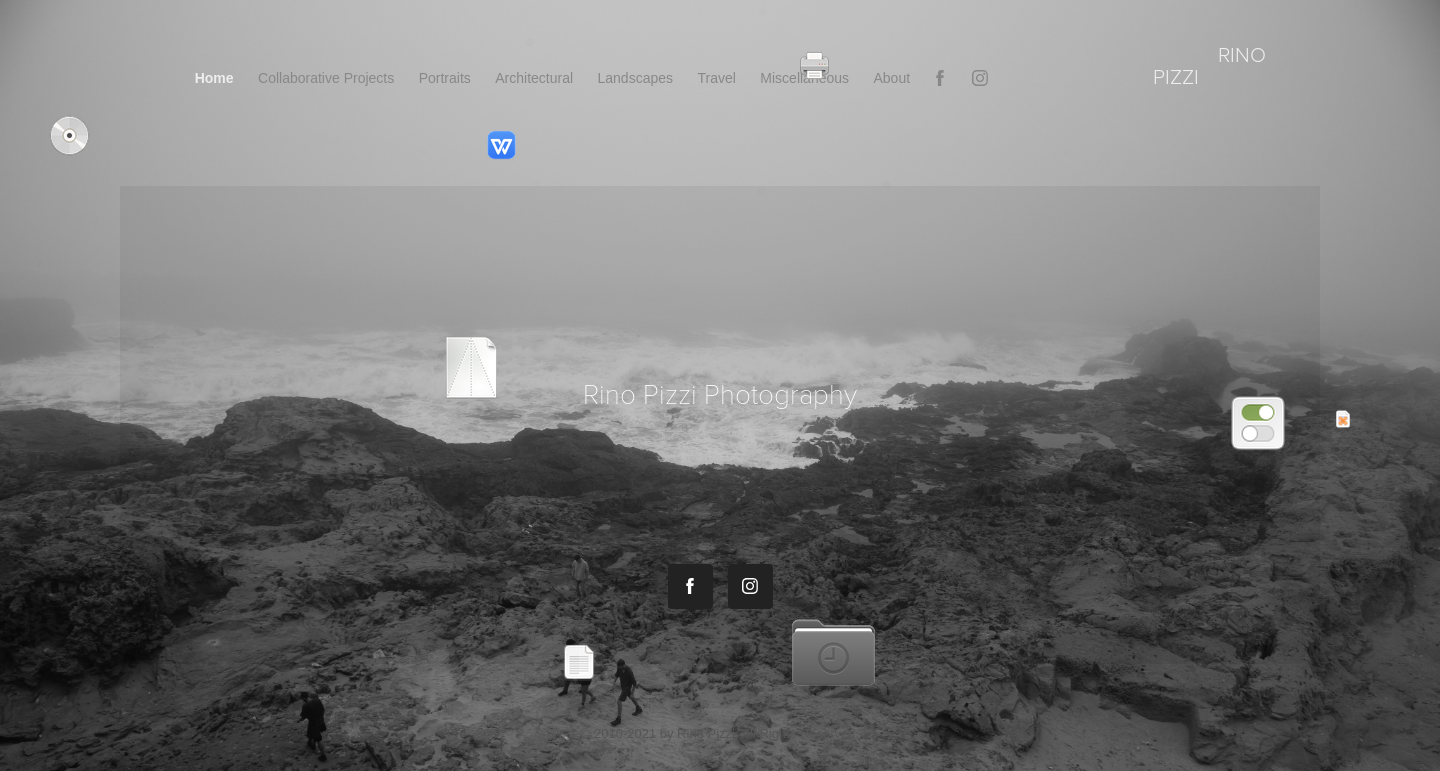  What do you see at coordinates (814, 65) in the screenshot?
I see `connect to a network printer` at bounding box center [814, 65].